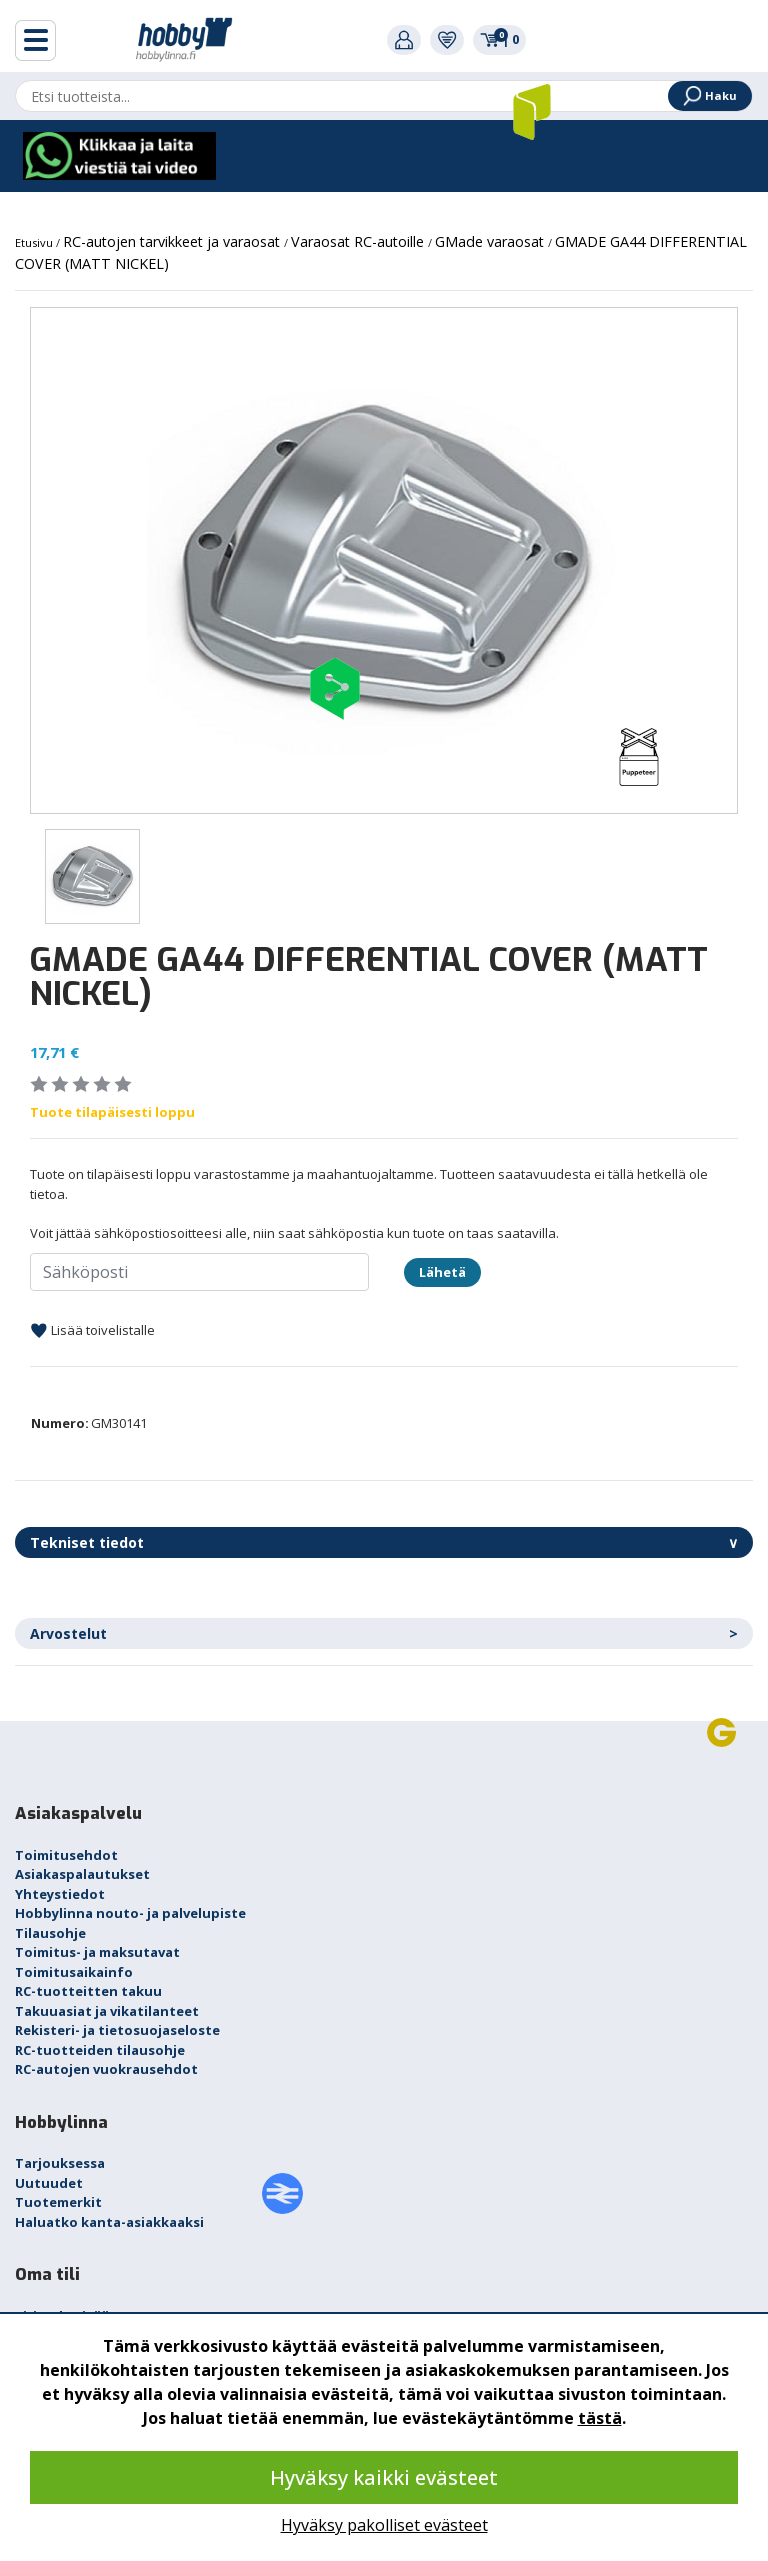 The image size is (768, 2561). Describe the element at coordinates (335, 689) in the screenshot. I see `open DeepL translator` at that location.